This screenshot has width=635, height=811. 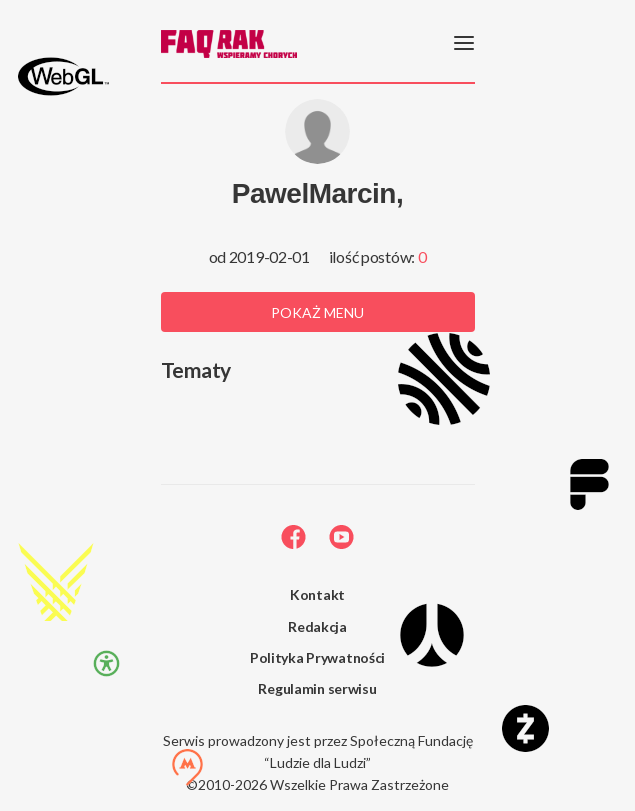 What do you see at coordinates (432, 635) in the screenshot?
I see `renren social network logo` at bounding box center [432, 635].